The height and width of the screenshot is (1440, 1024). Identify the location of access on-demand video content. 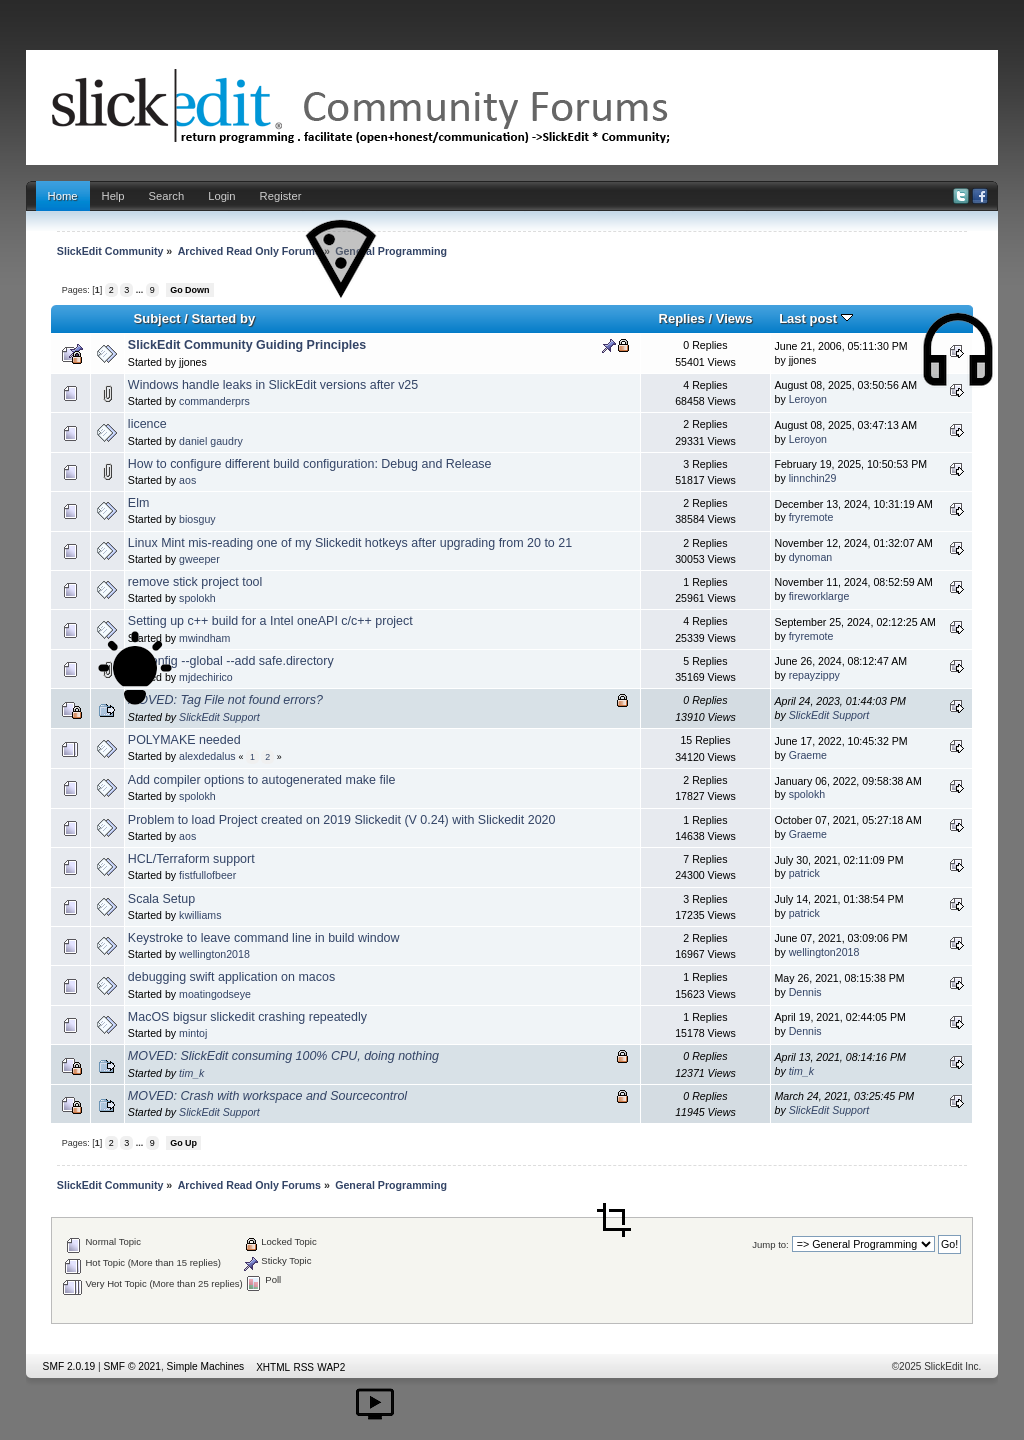
(375, 1404).